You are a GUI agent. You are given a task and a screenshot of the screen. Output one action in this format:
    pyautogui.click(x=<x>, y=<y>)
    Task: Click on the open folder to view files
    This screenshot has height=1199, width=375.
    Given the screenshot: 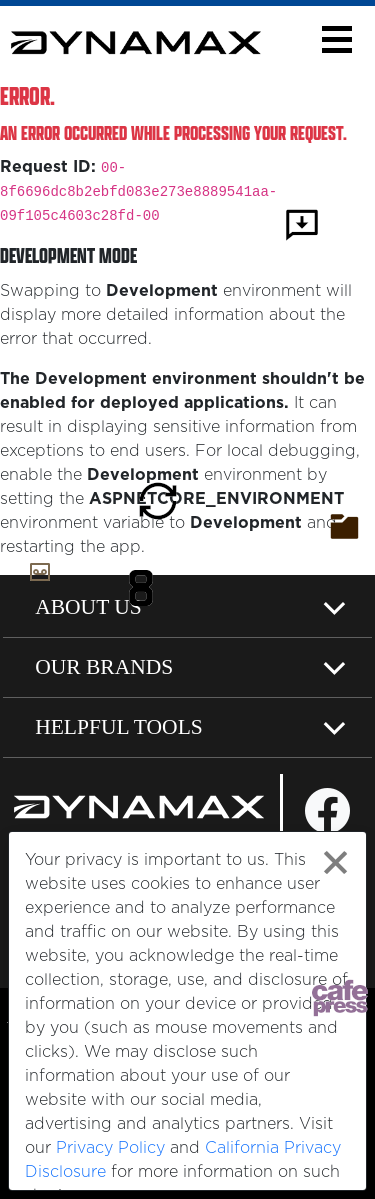 What is the action you would take?
    pyautogui.click(x=344, y=526)
    